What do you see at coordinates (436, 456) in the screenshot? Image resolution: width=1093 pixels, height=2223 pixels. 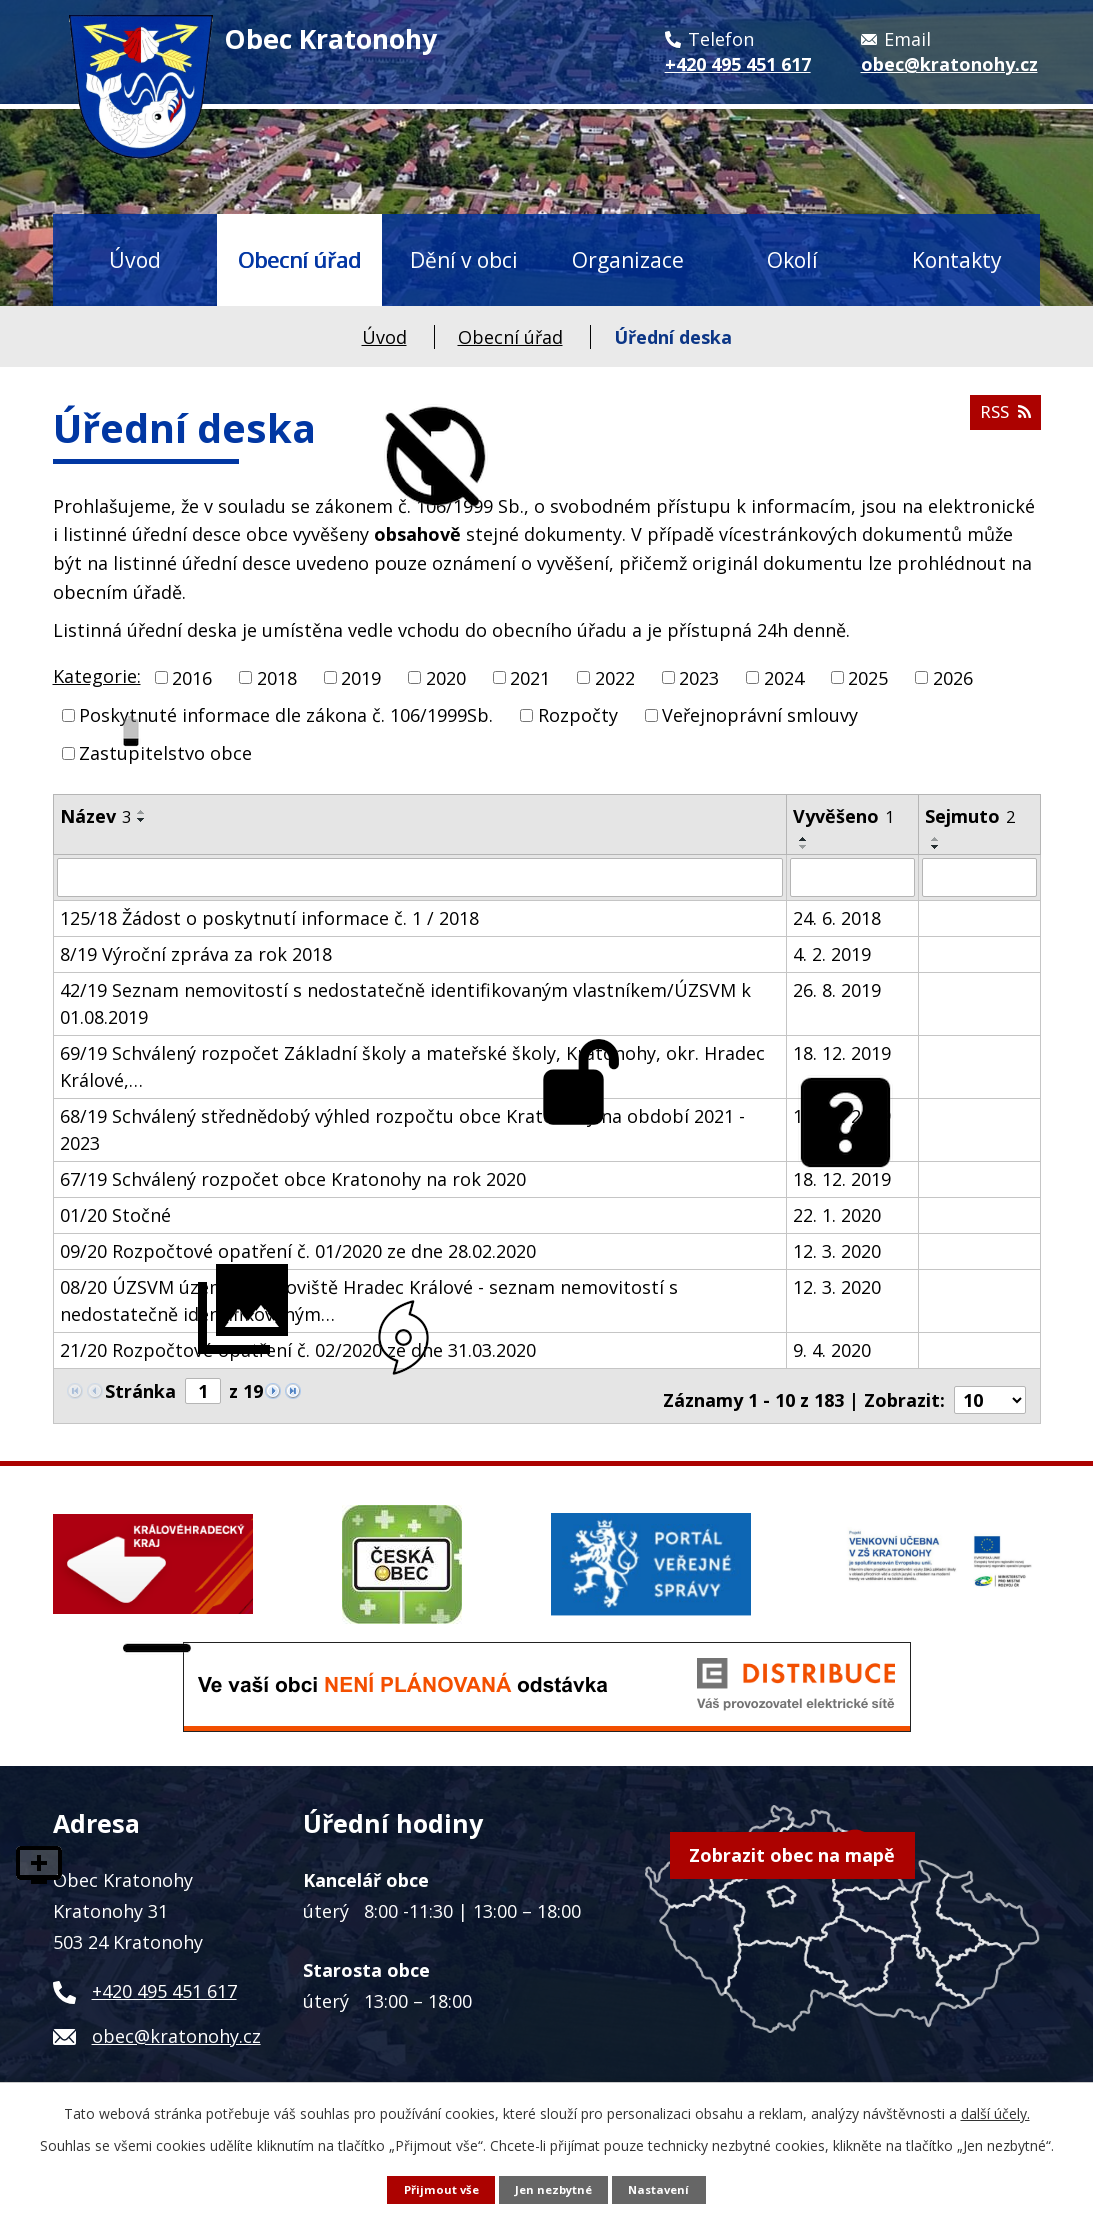 I see `disable public visibility` at bounding box center [436, 456].